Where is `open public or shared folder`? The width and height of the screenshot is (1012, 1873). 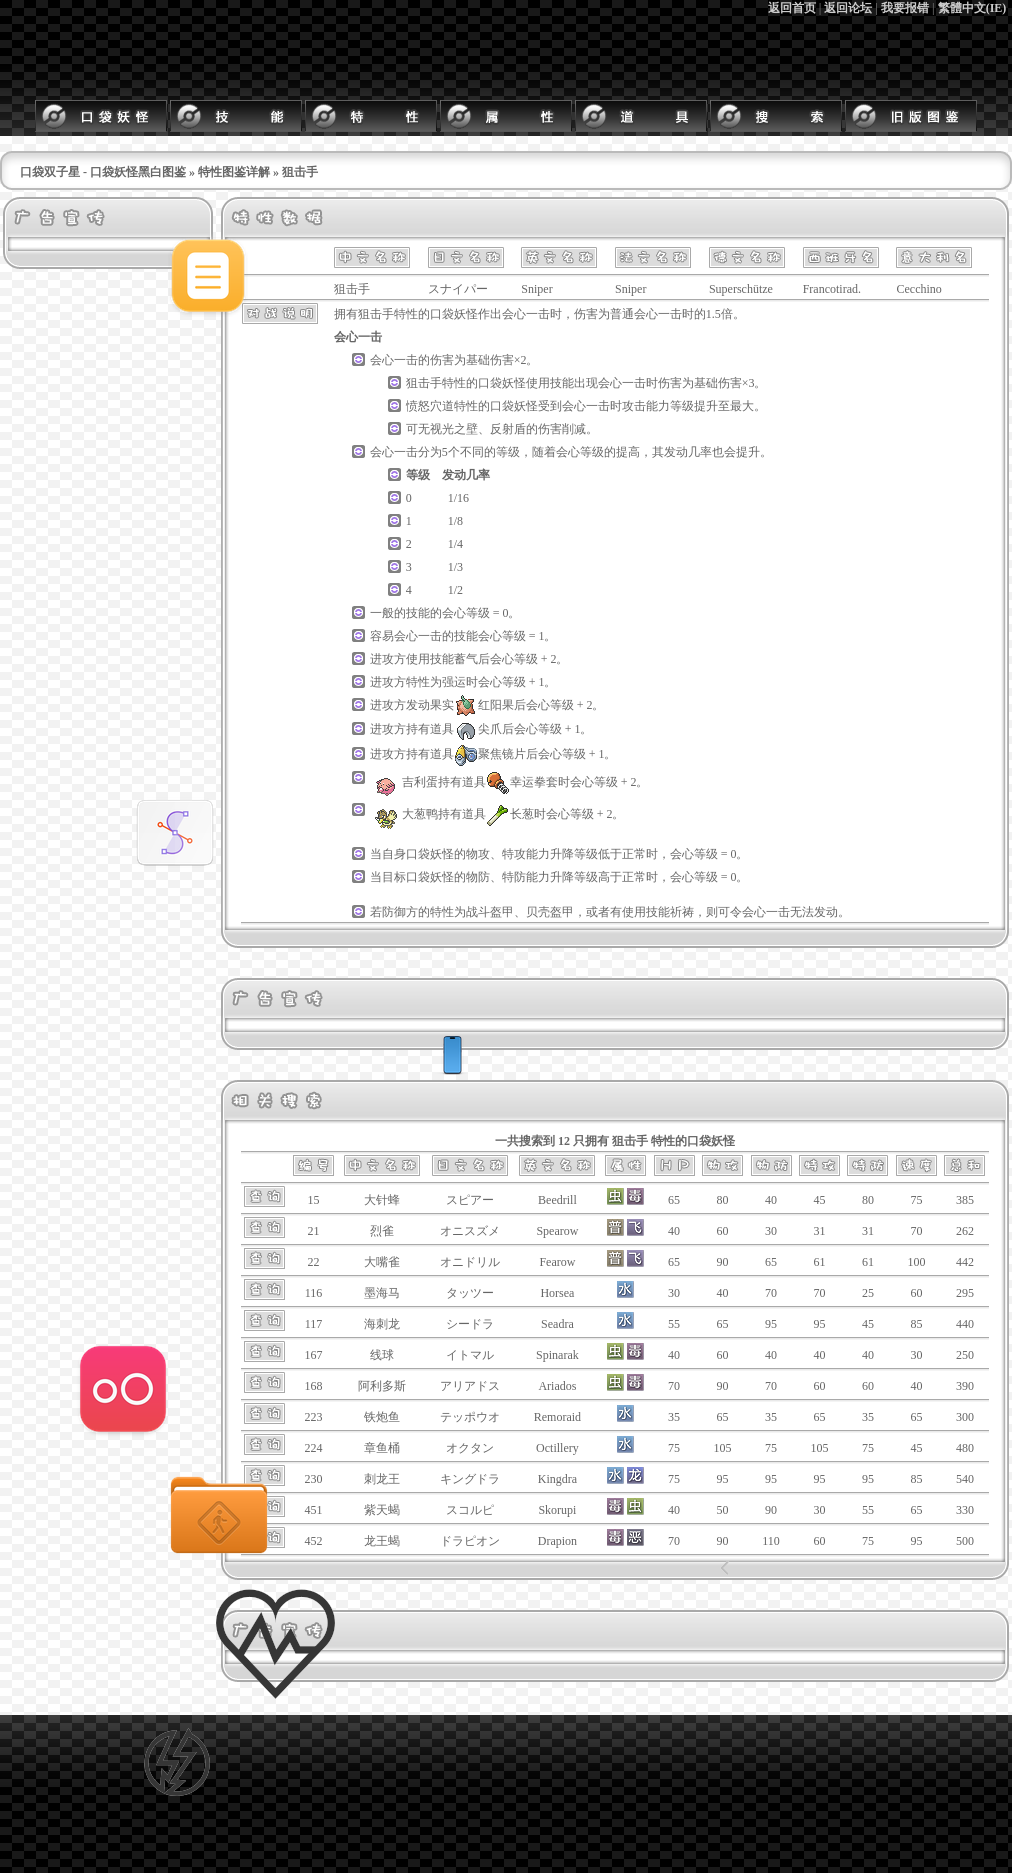
open public or shared folder is located at coordinates (219, 1515).